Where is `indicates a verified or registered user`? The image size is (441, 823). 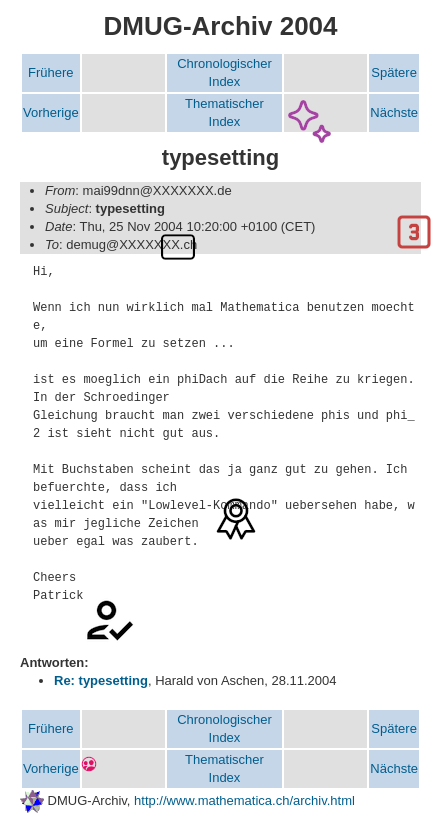
indicates a verified or registered user is located at coordinates (109, 620).